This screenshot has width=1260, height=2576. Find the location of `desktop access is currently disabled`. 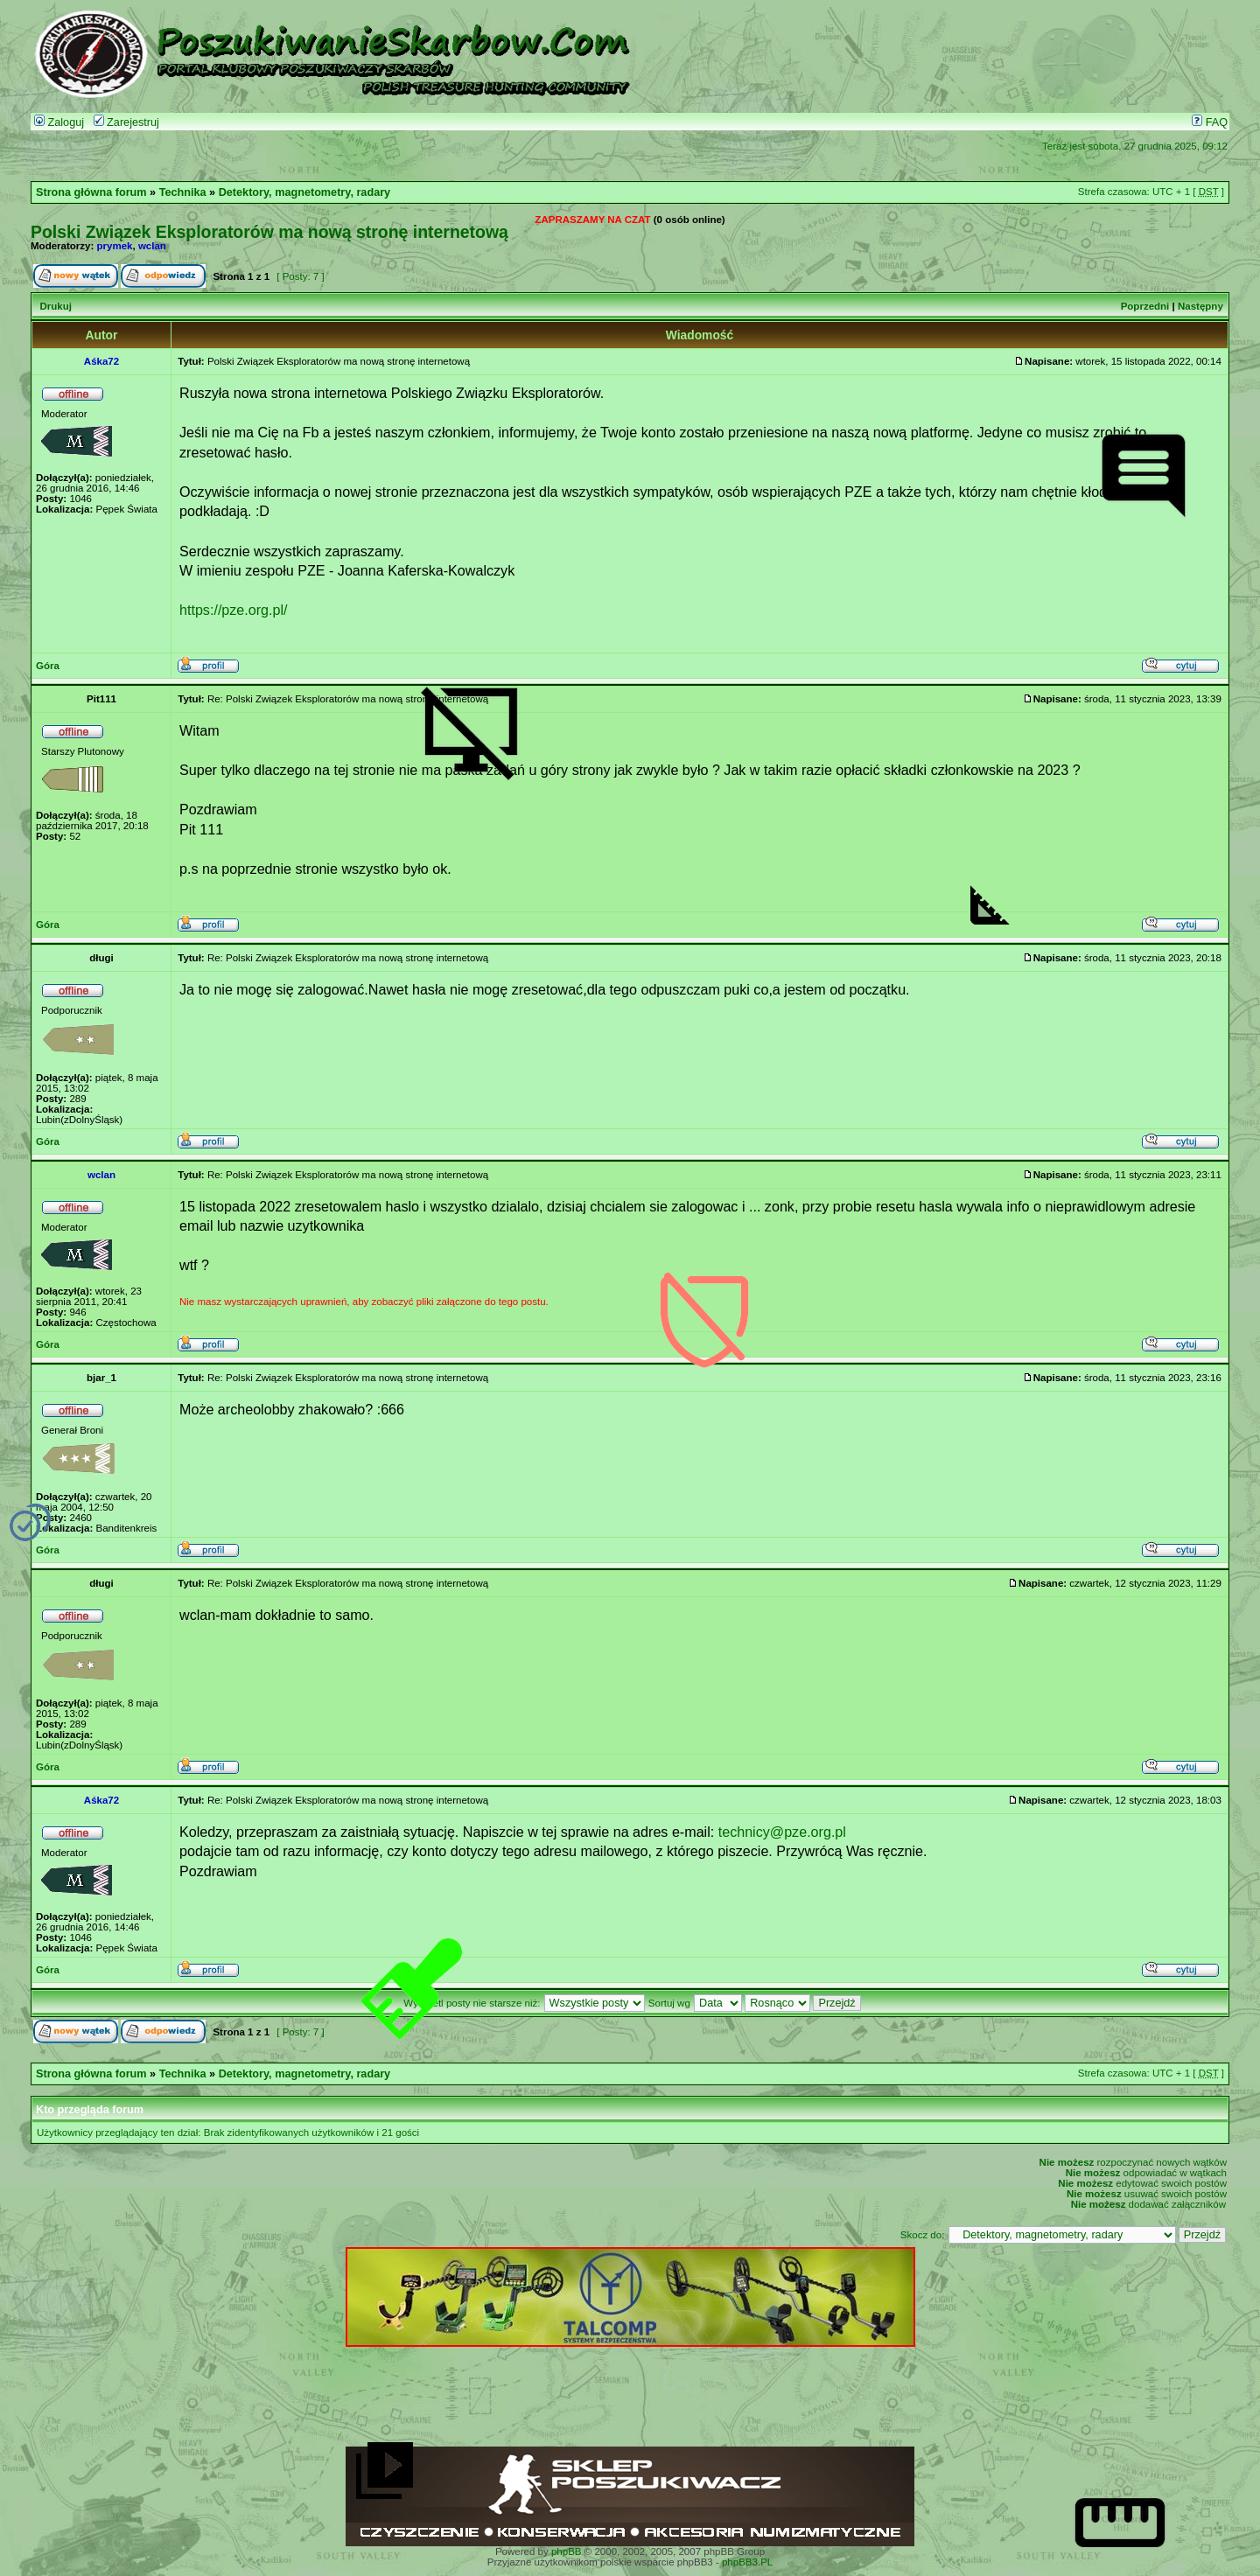

desktop access is currently disabled is located at coordinates (471, 730).